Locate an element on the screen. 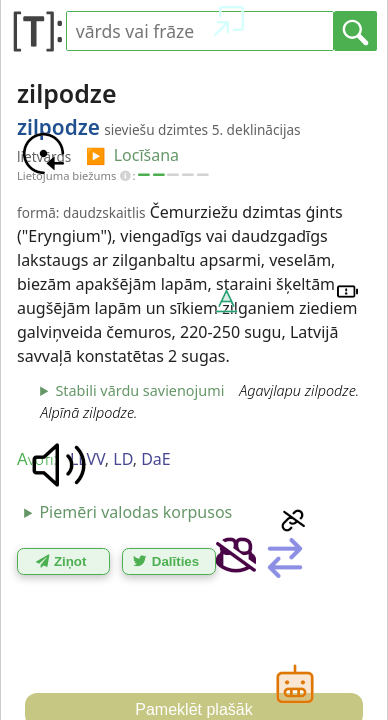  unmute audio or turn sound on is located at coordinates (59, 465).